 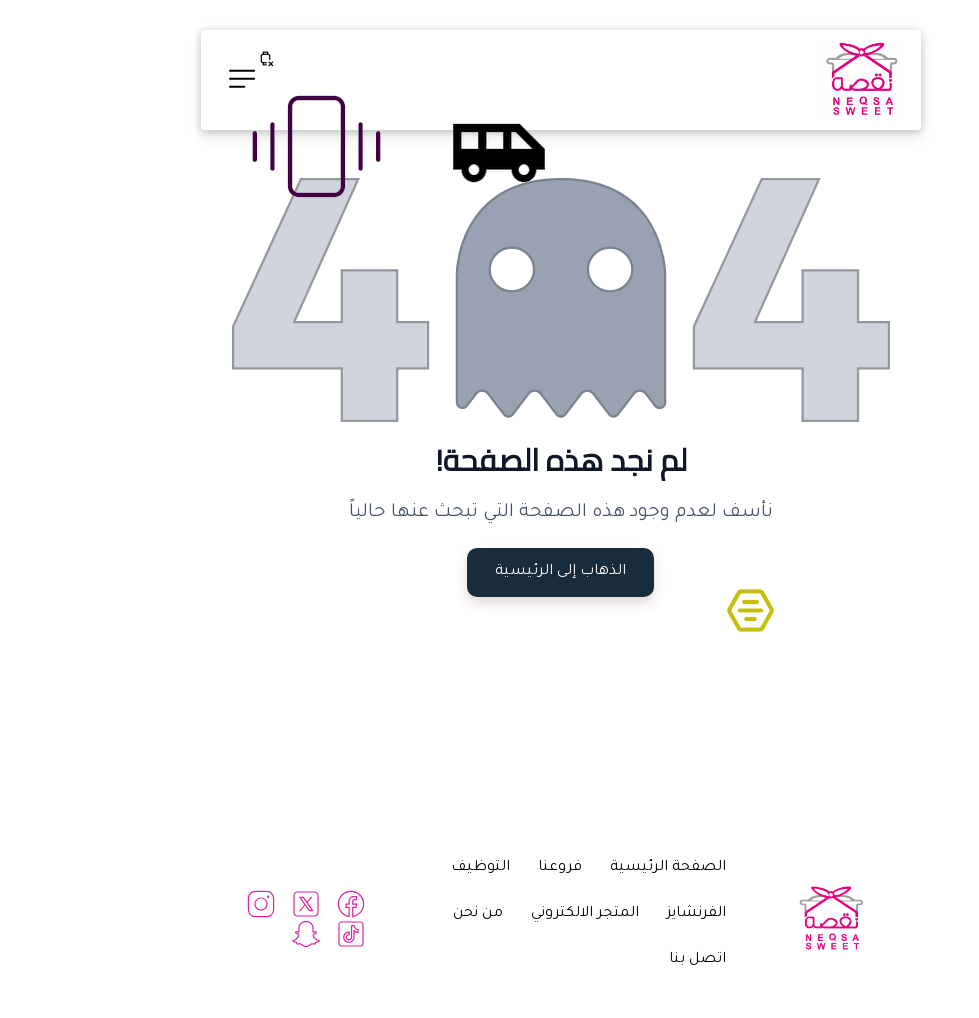 I want to click on open the Bumble dating app, so click(x=750, y=610).